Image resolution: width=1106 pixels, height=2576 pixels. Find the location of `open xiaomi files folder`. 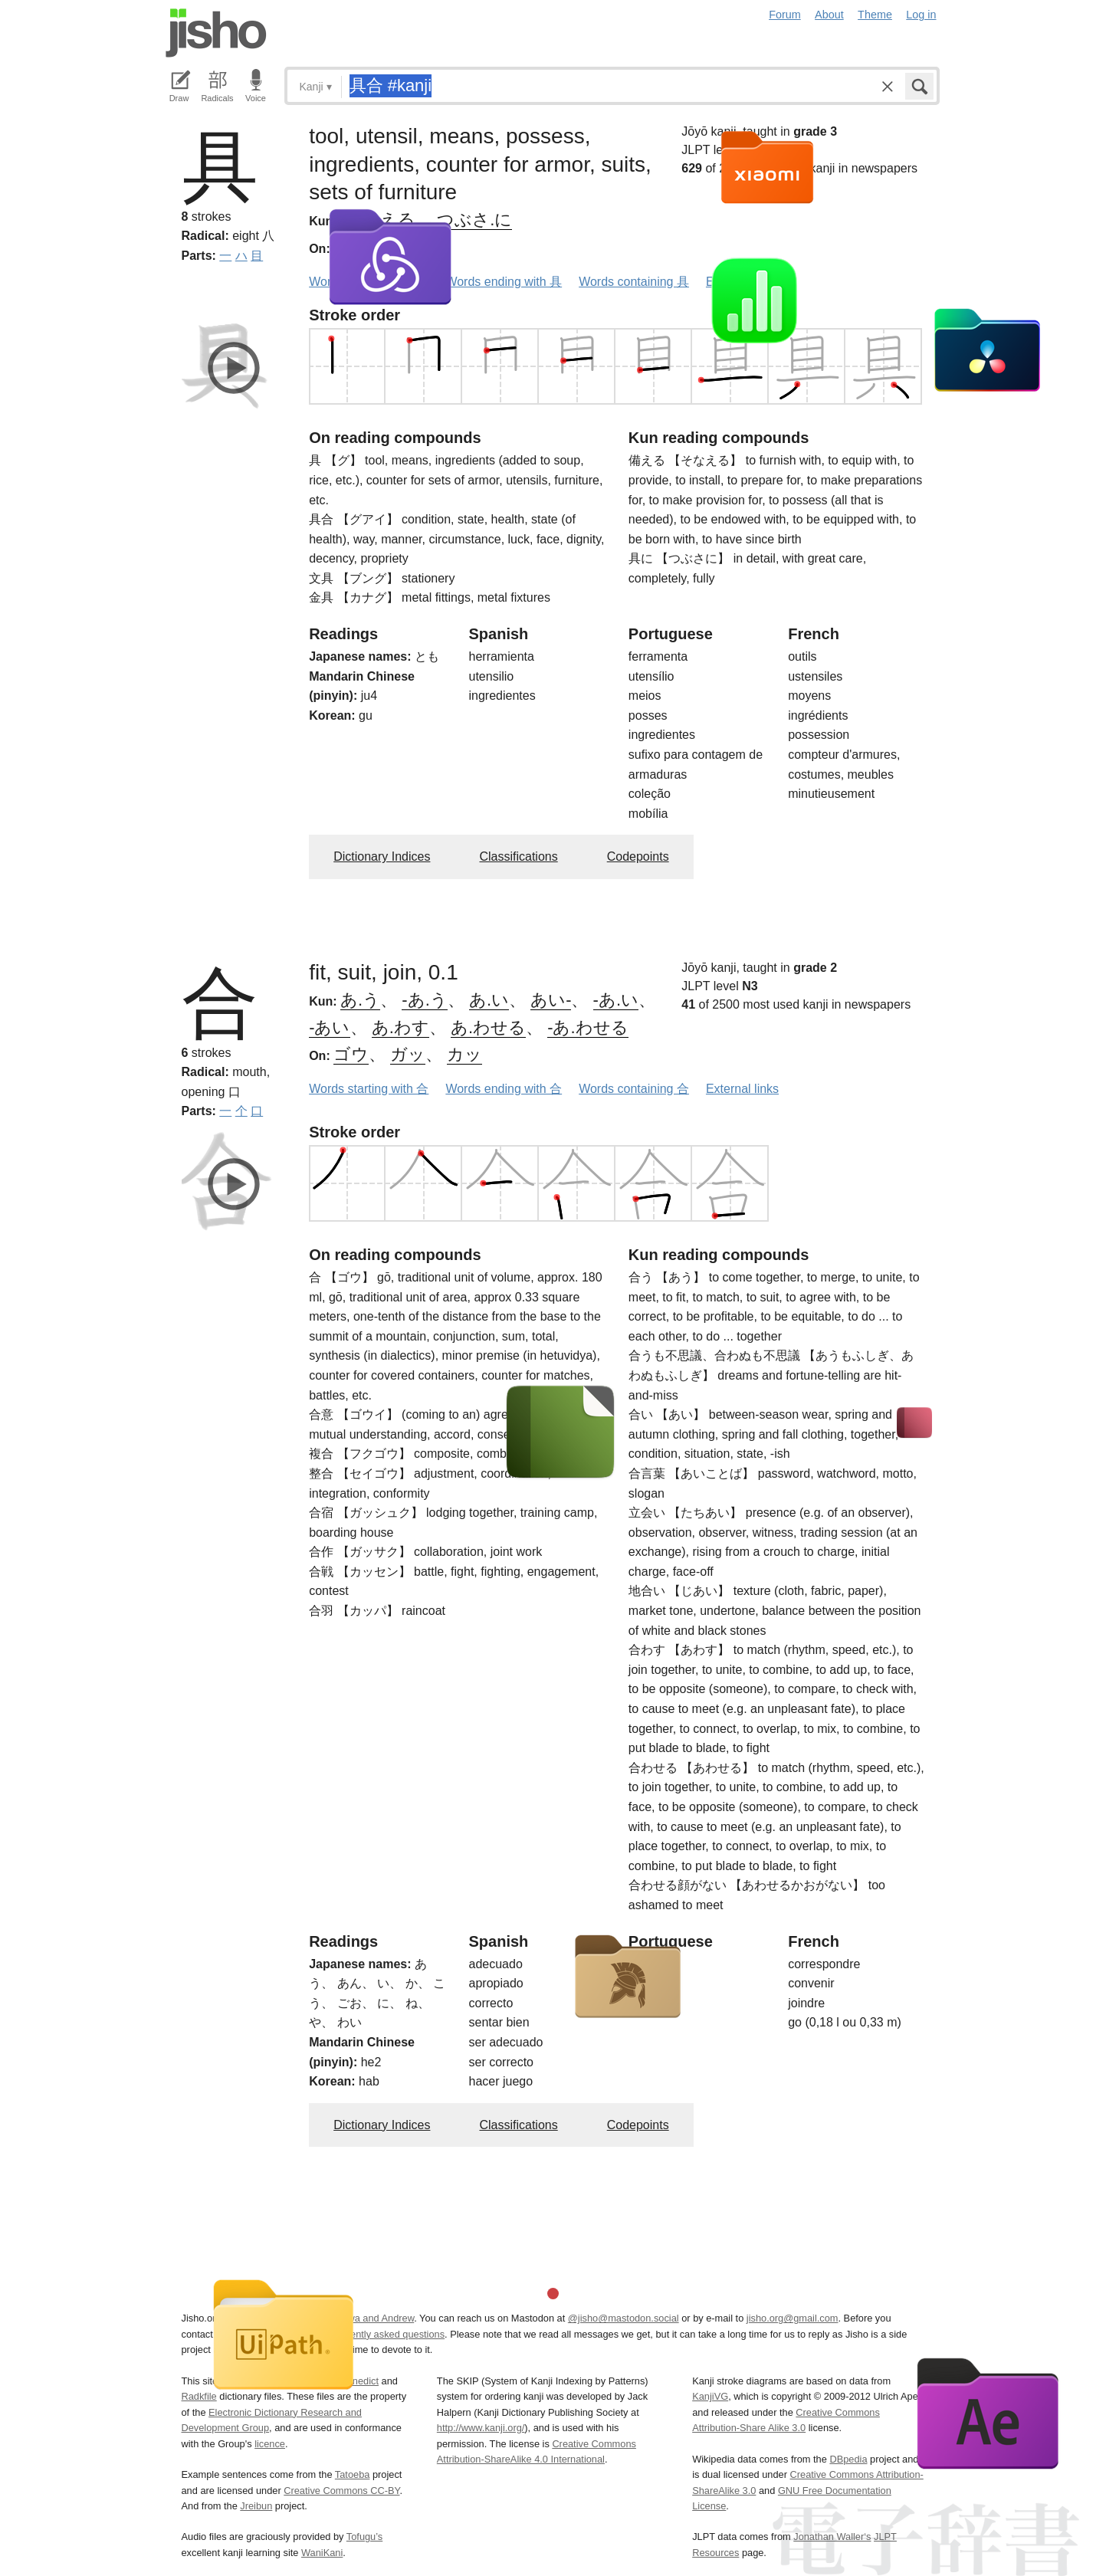

open xiaomi files folder is located at coordinates (766, 169).